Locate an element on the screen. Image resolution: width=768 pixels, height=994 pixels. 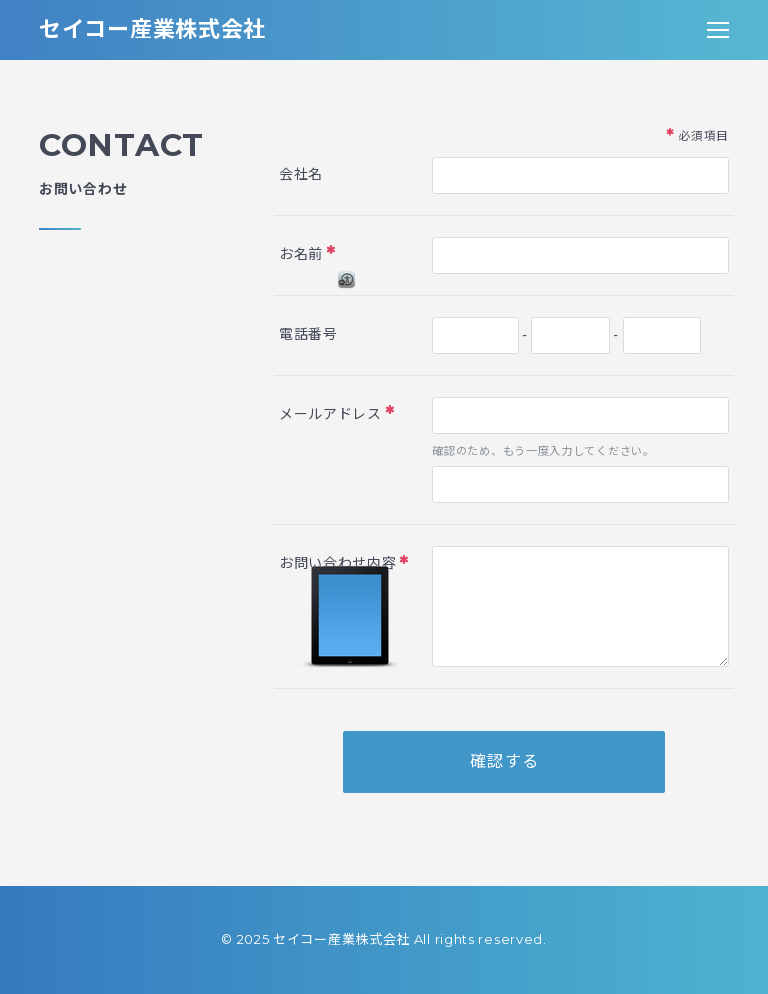
enable voiceover screen reader accessibility is located at coordinates (346, 279).